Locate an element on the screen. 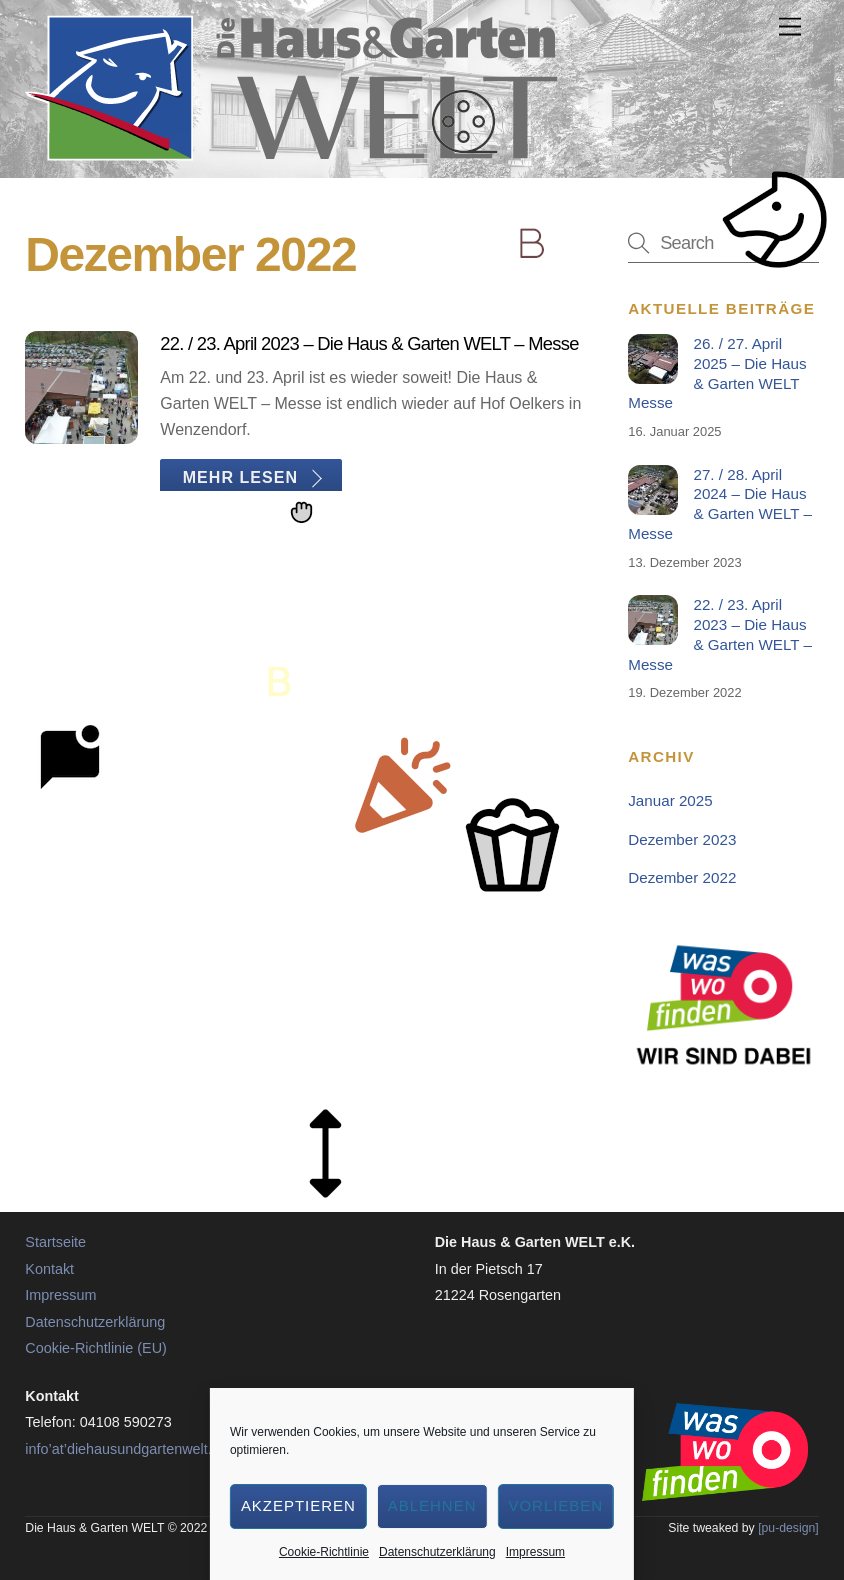  access movies or entertainment section is located at coordinates (512, 848).